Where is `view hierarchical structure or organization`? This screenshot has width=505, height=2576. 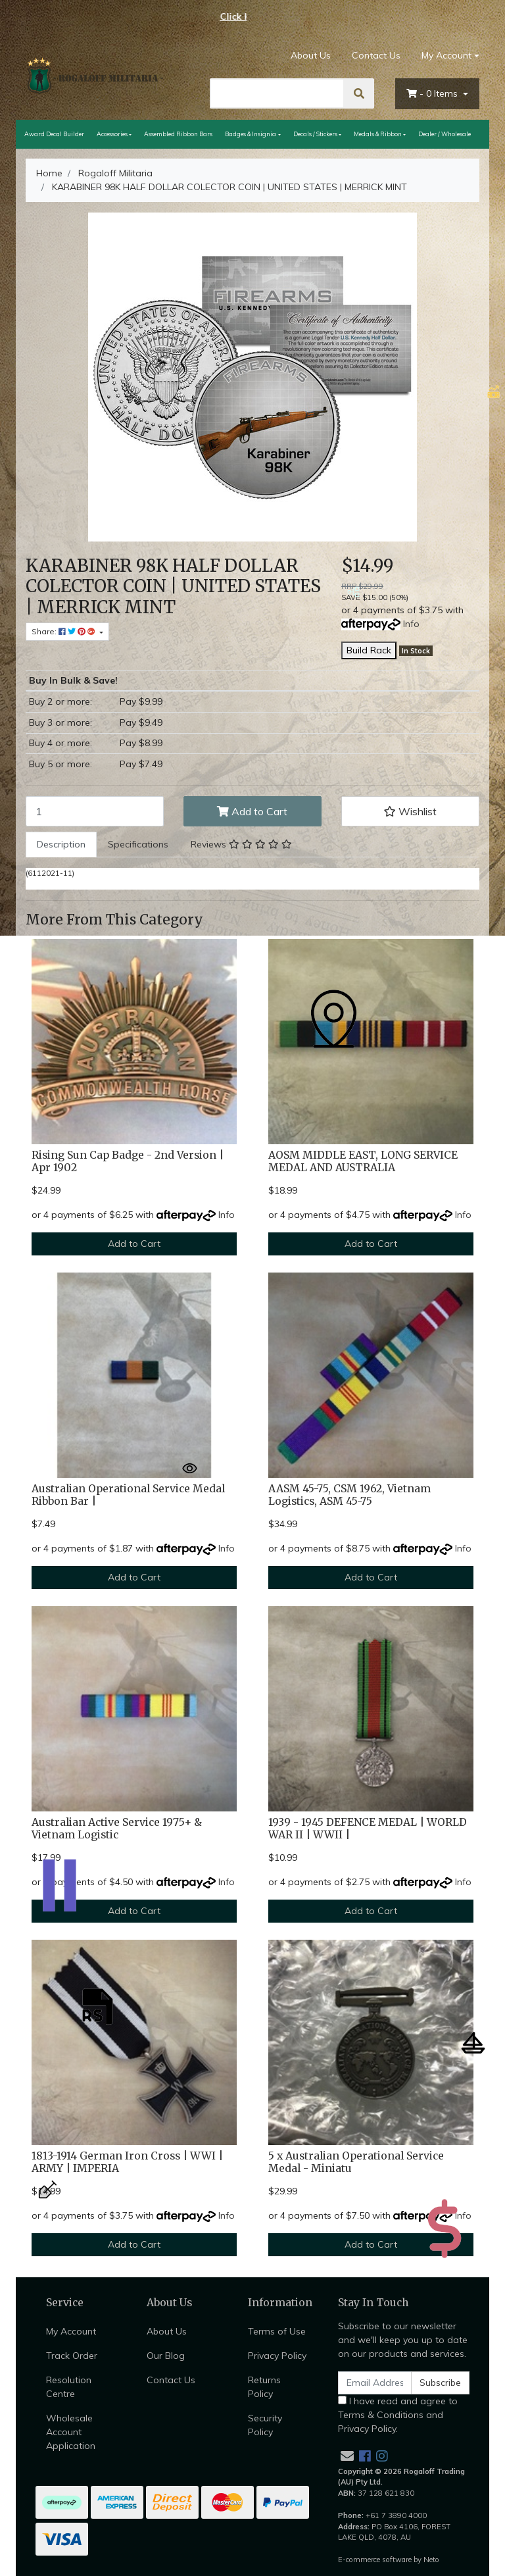
view hierarchical structure or organization is located at coordinates (354, 592).